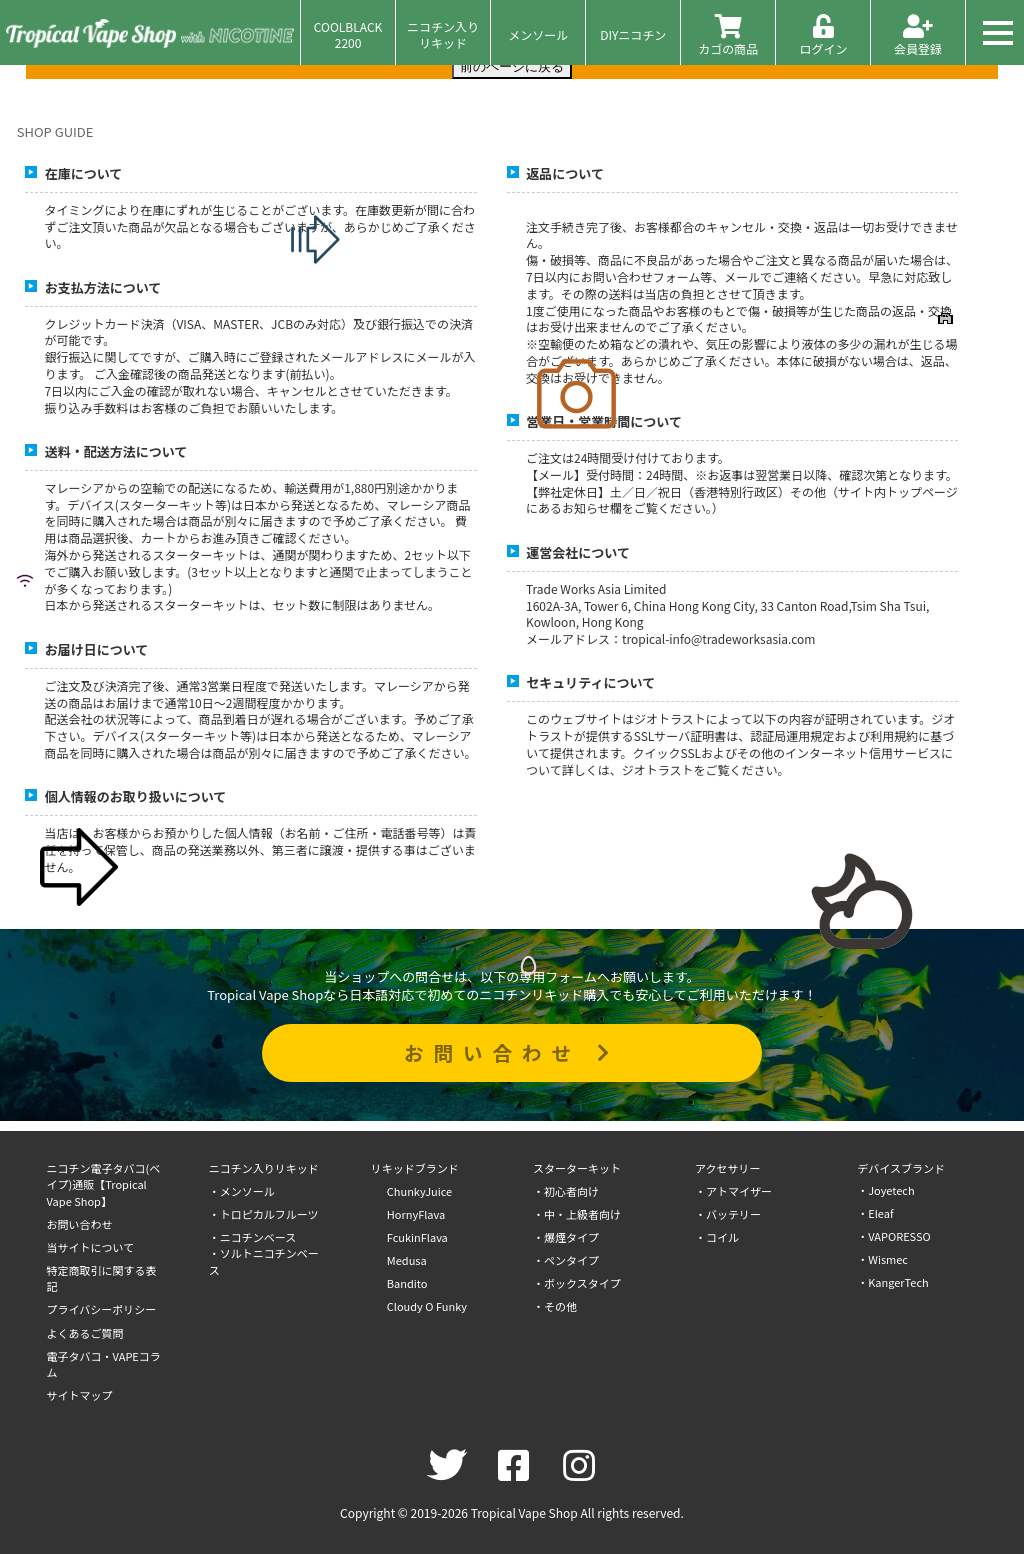 The image size is (1024, 1554). Describe the element at coordinates (528, 965) in the screenshot. I see `indicates an egg or egg-related item` at that location.